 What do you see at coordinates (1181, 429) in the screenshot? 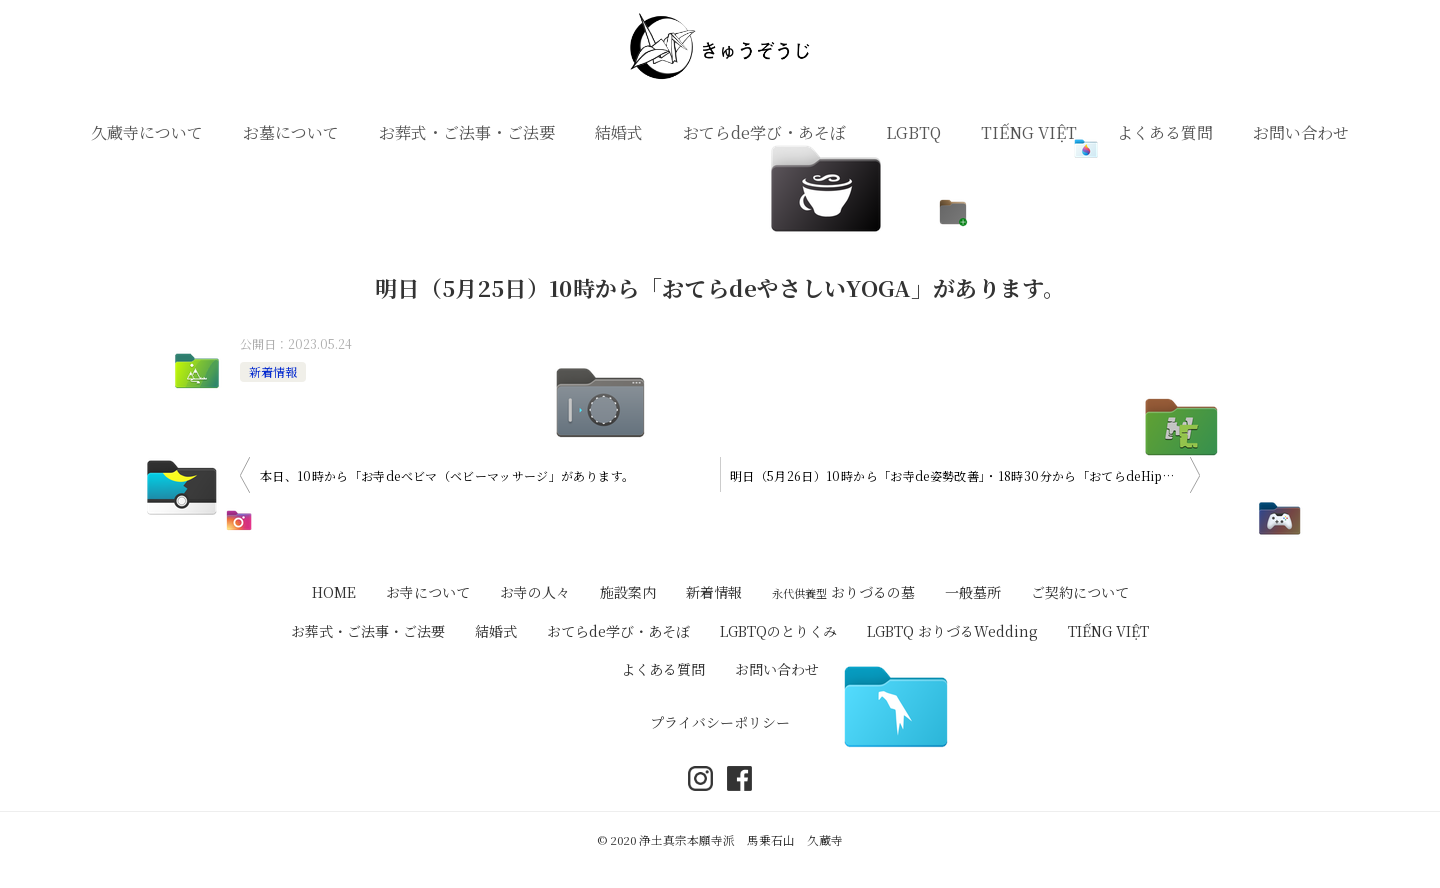
I see `open mcreator project files folder` at bounding box center [1181, 429].